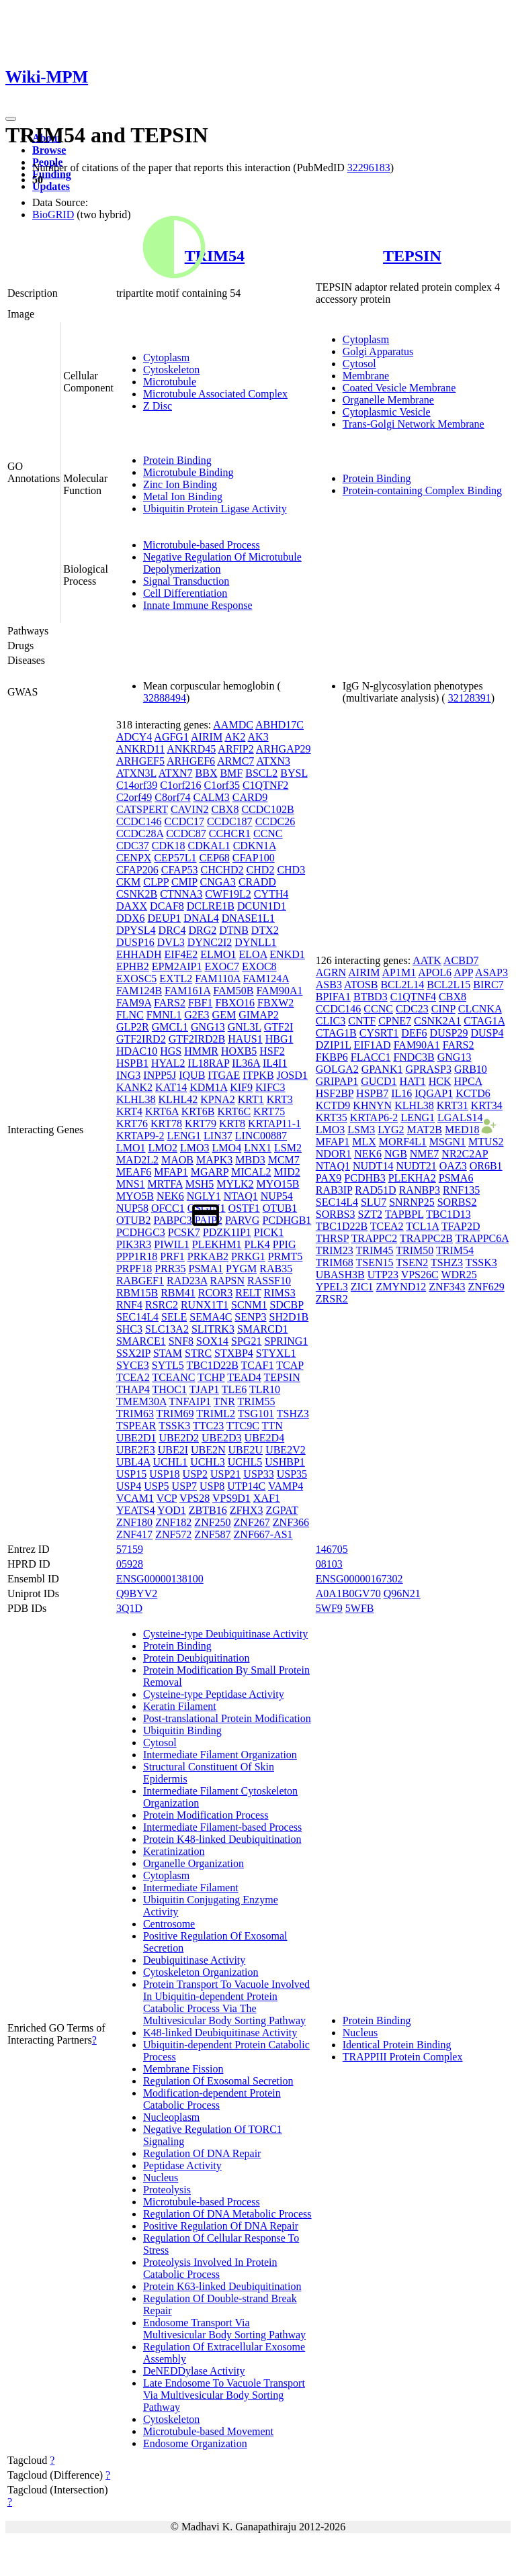  What do you see at coordinates (174, 247) in the screenshot?
I see `adjust display contrast settings` at bounding box center [174, 247].